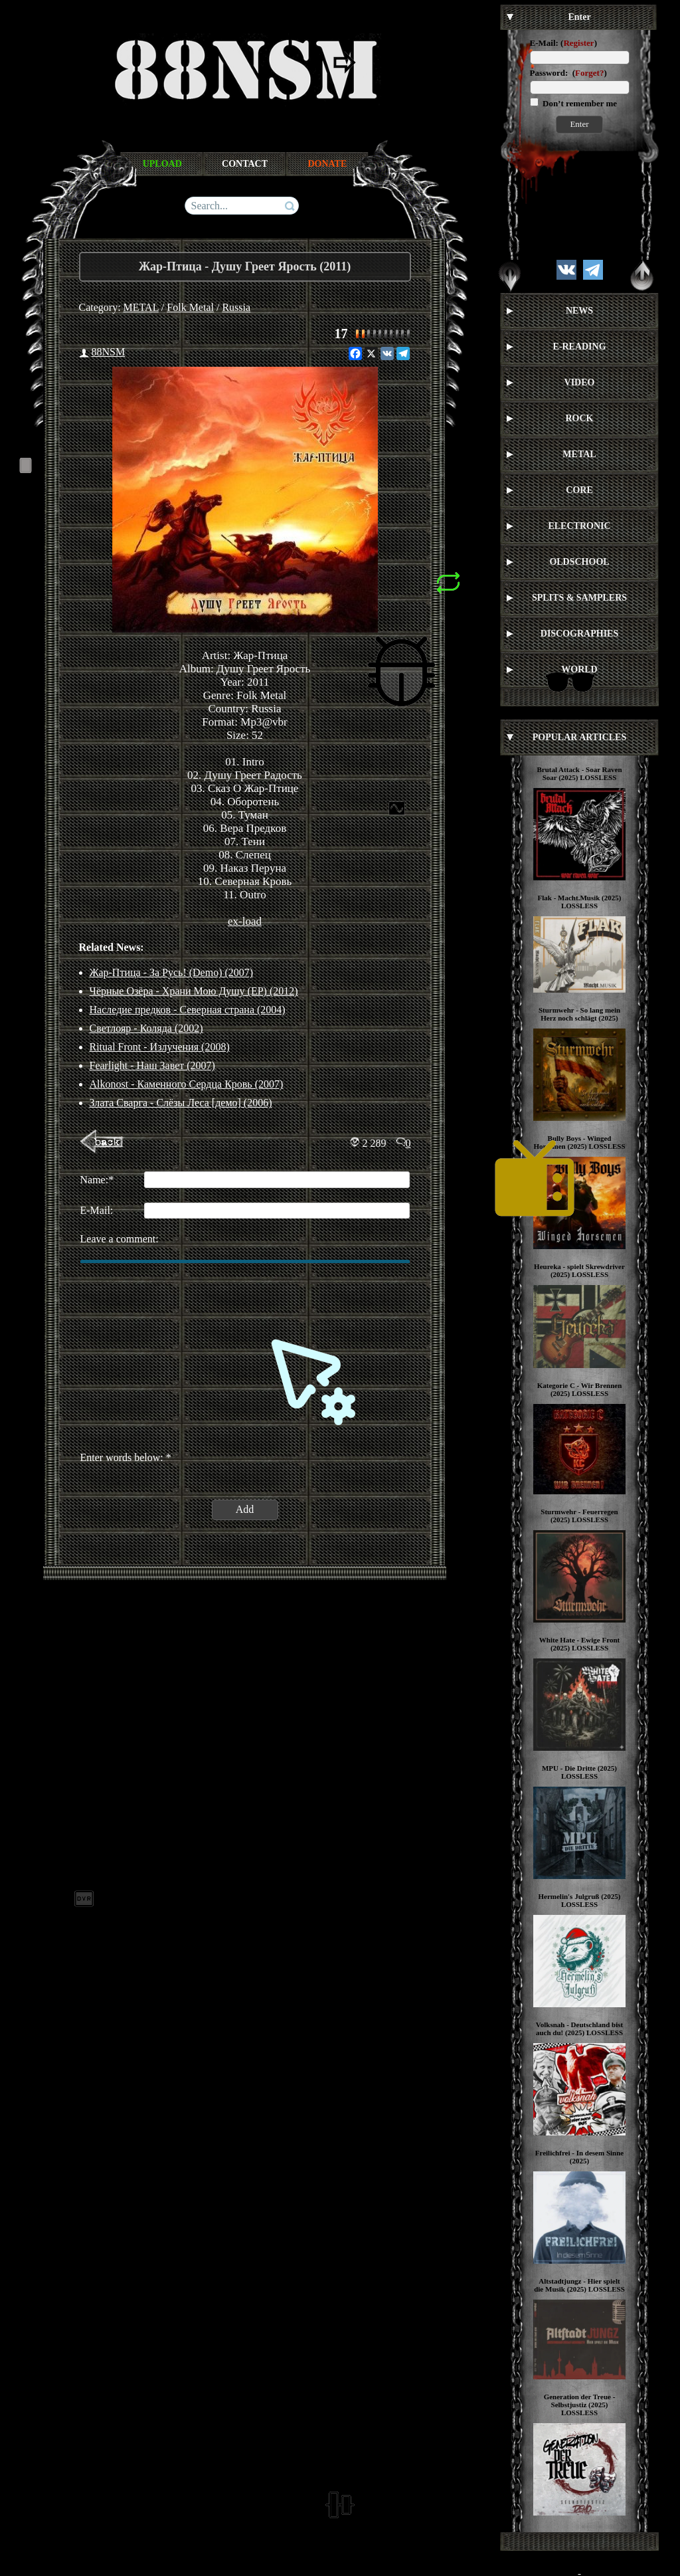  What do you see at coordinates (401, 670) in the screenshot?
I see `report a bug or issue` at bounding box center [401, 670].